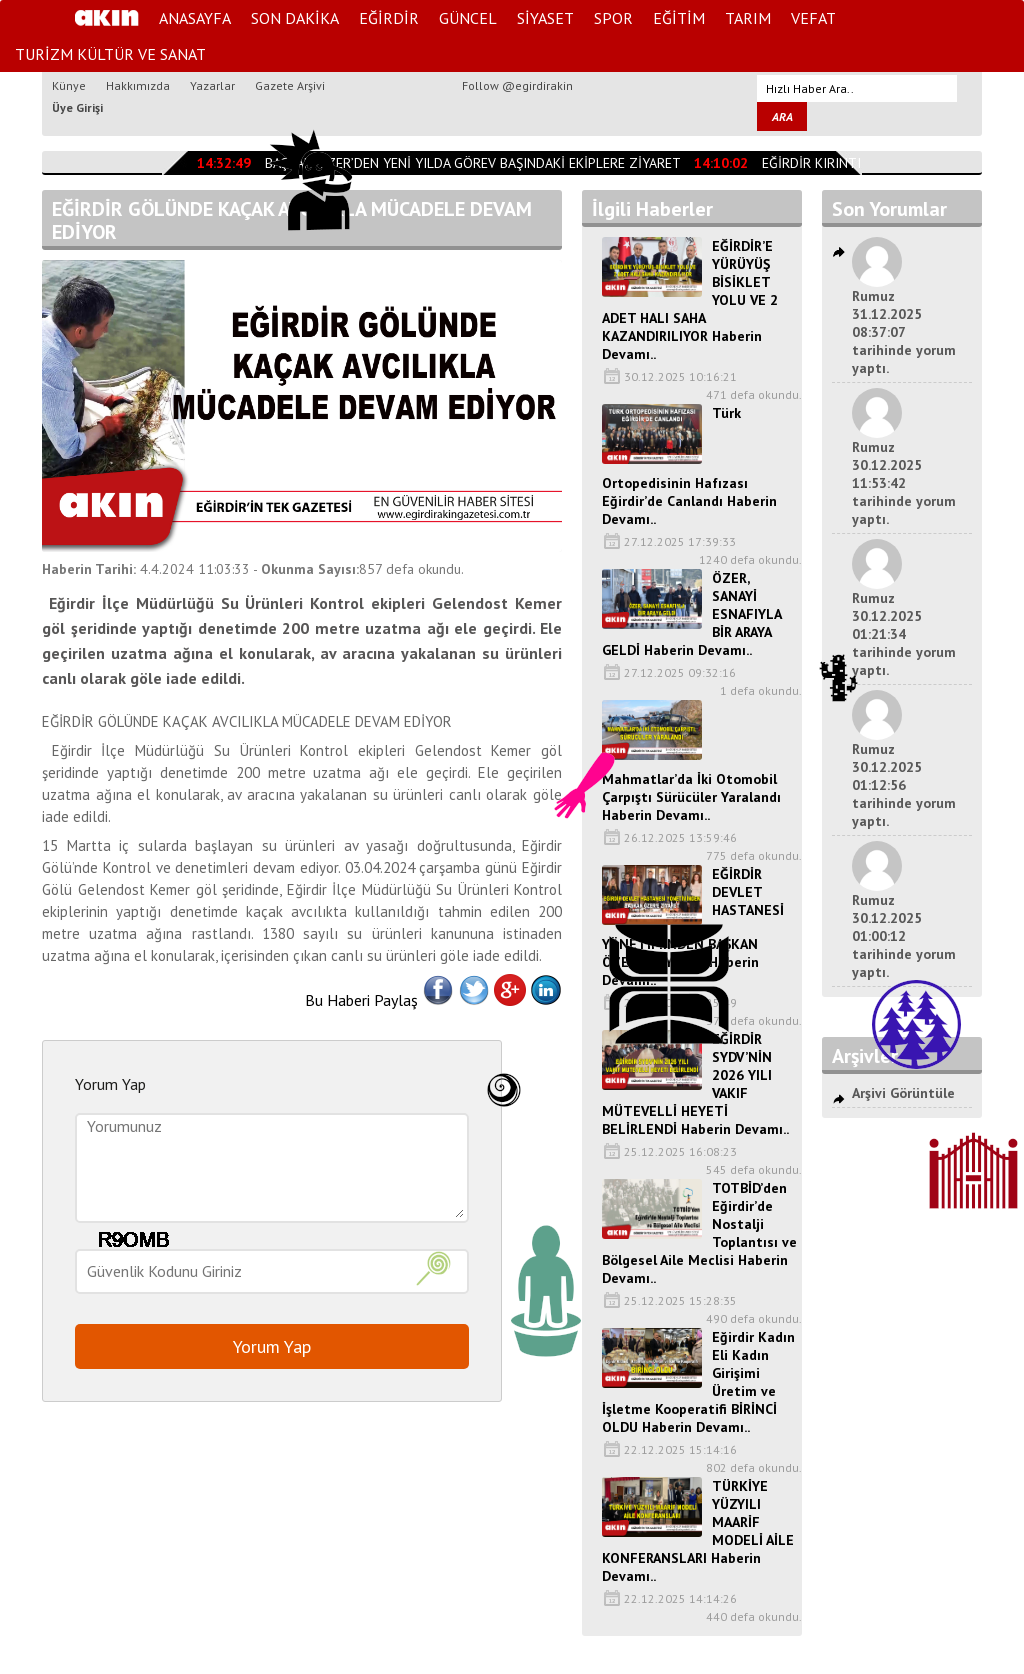 Image resolution: width=1024 pixels, height=1674 pixels. Describe the element at coordinates (310, 180) in the screenshot. I see `indicates distraction or loss of focus` at that location.